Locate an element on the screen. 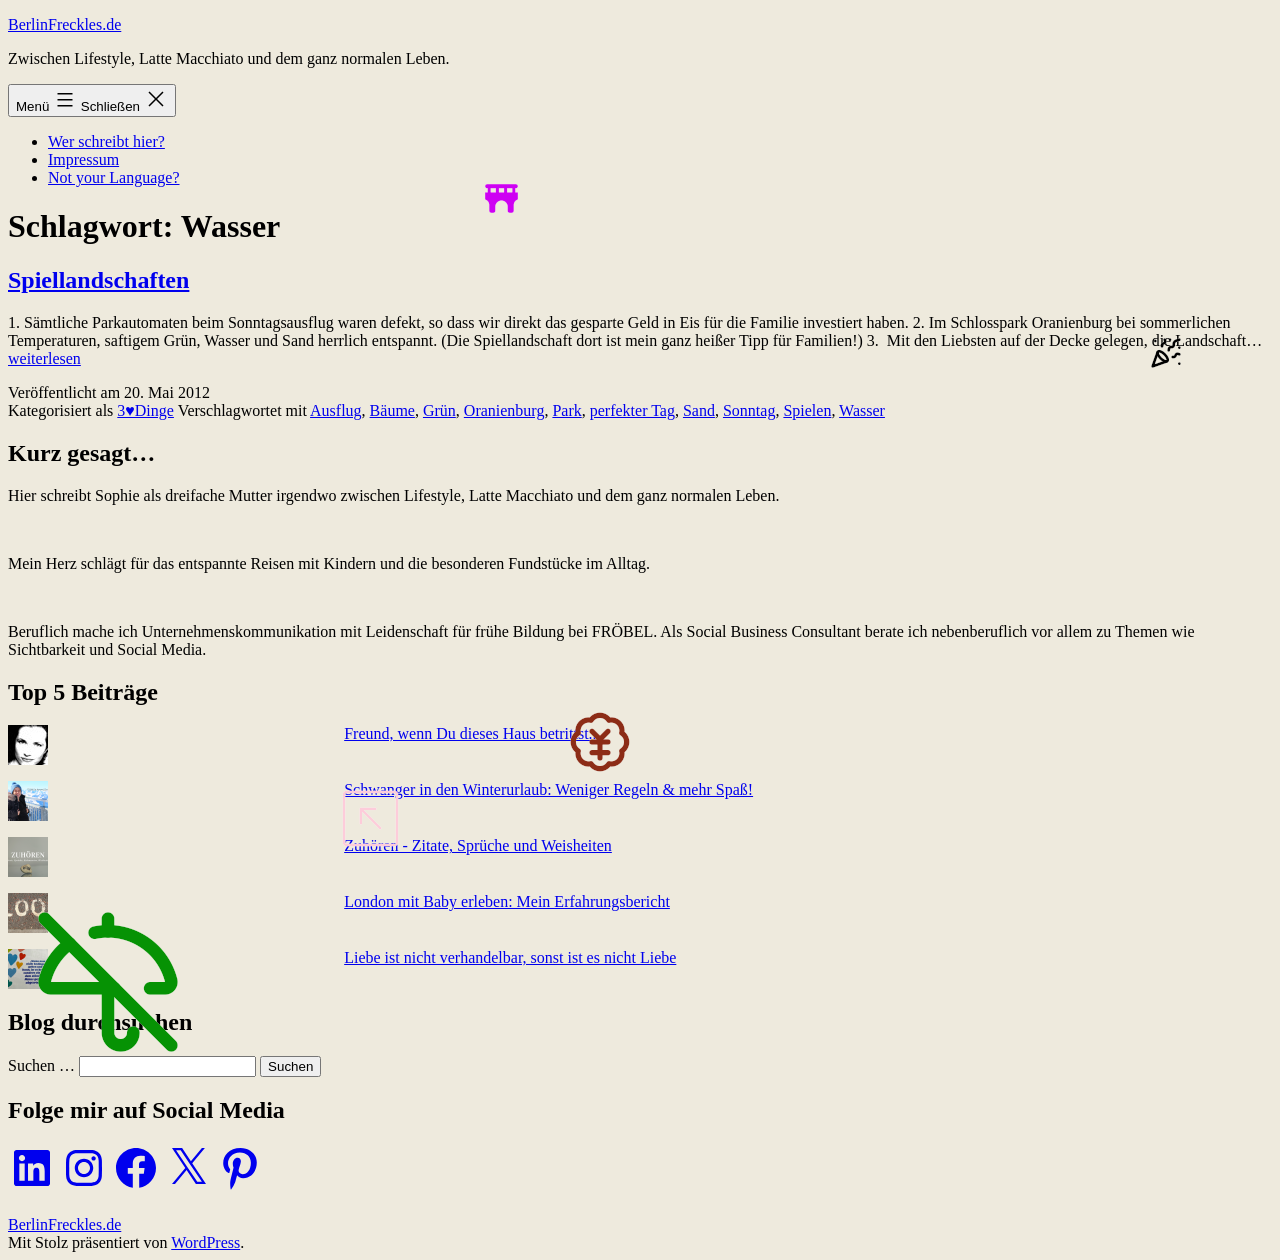 The width and height of the screenshot is (1280, 1260). indicates japanese yen currency or pricing is located at coordinates (600, 742).